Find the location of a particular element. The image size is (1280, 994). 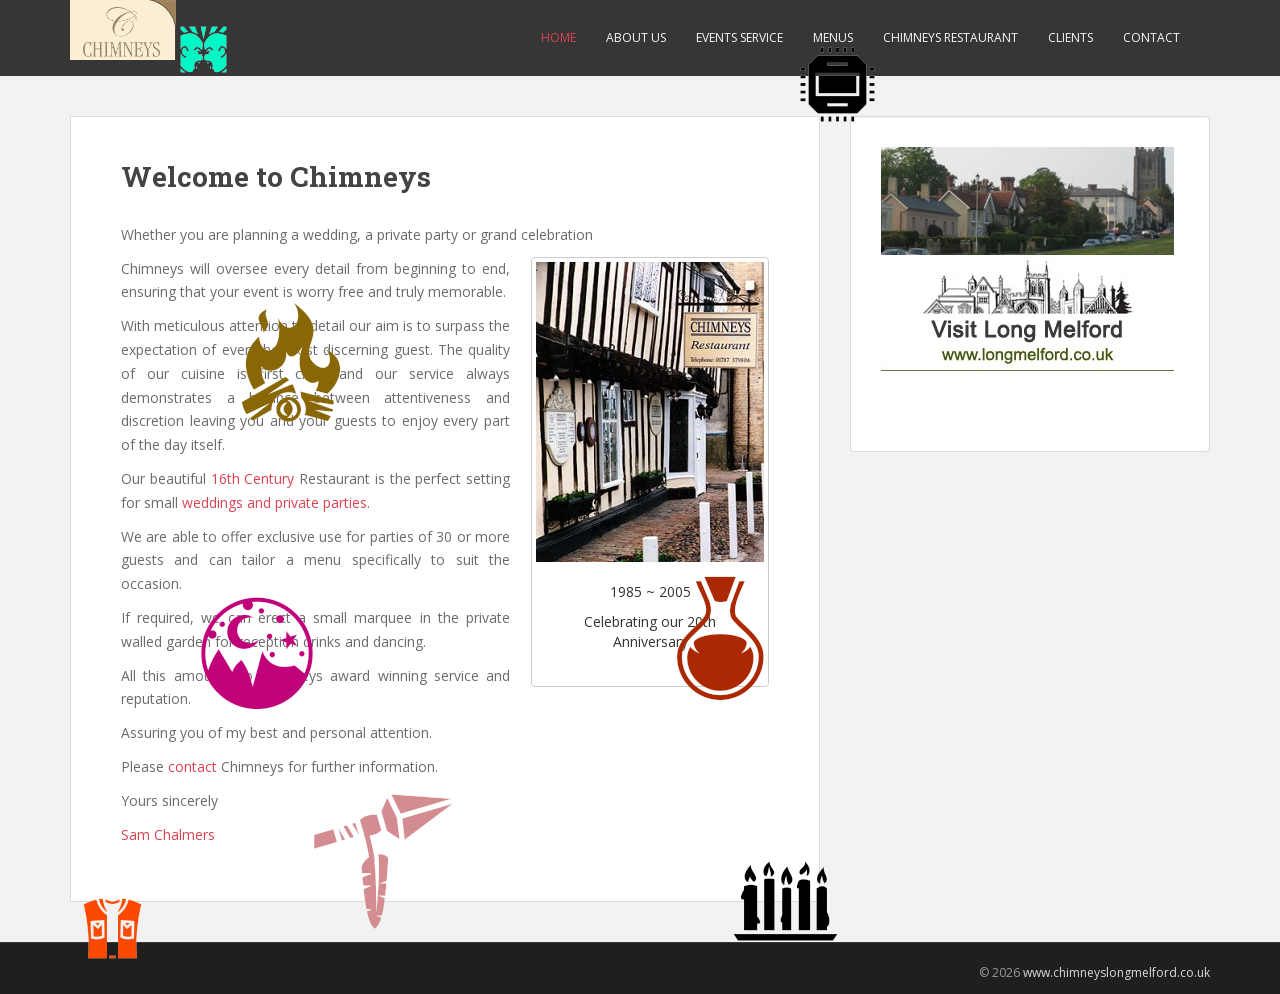

indicates a versus or battle mode is located at coordinates (203, 49).